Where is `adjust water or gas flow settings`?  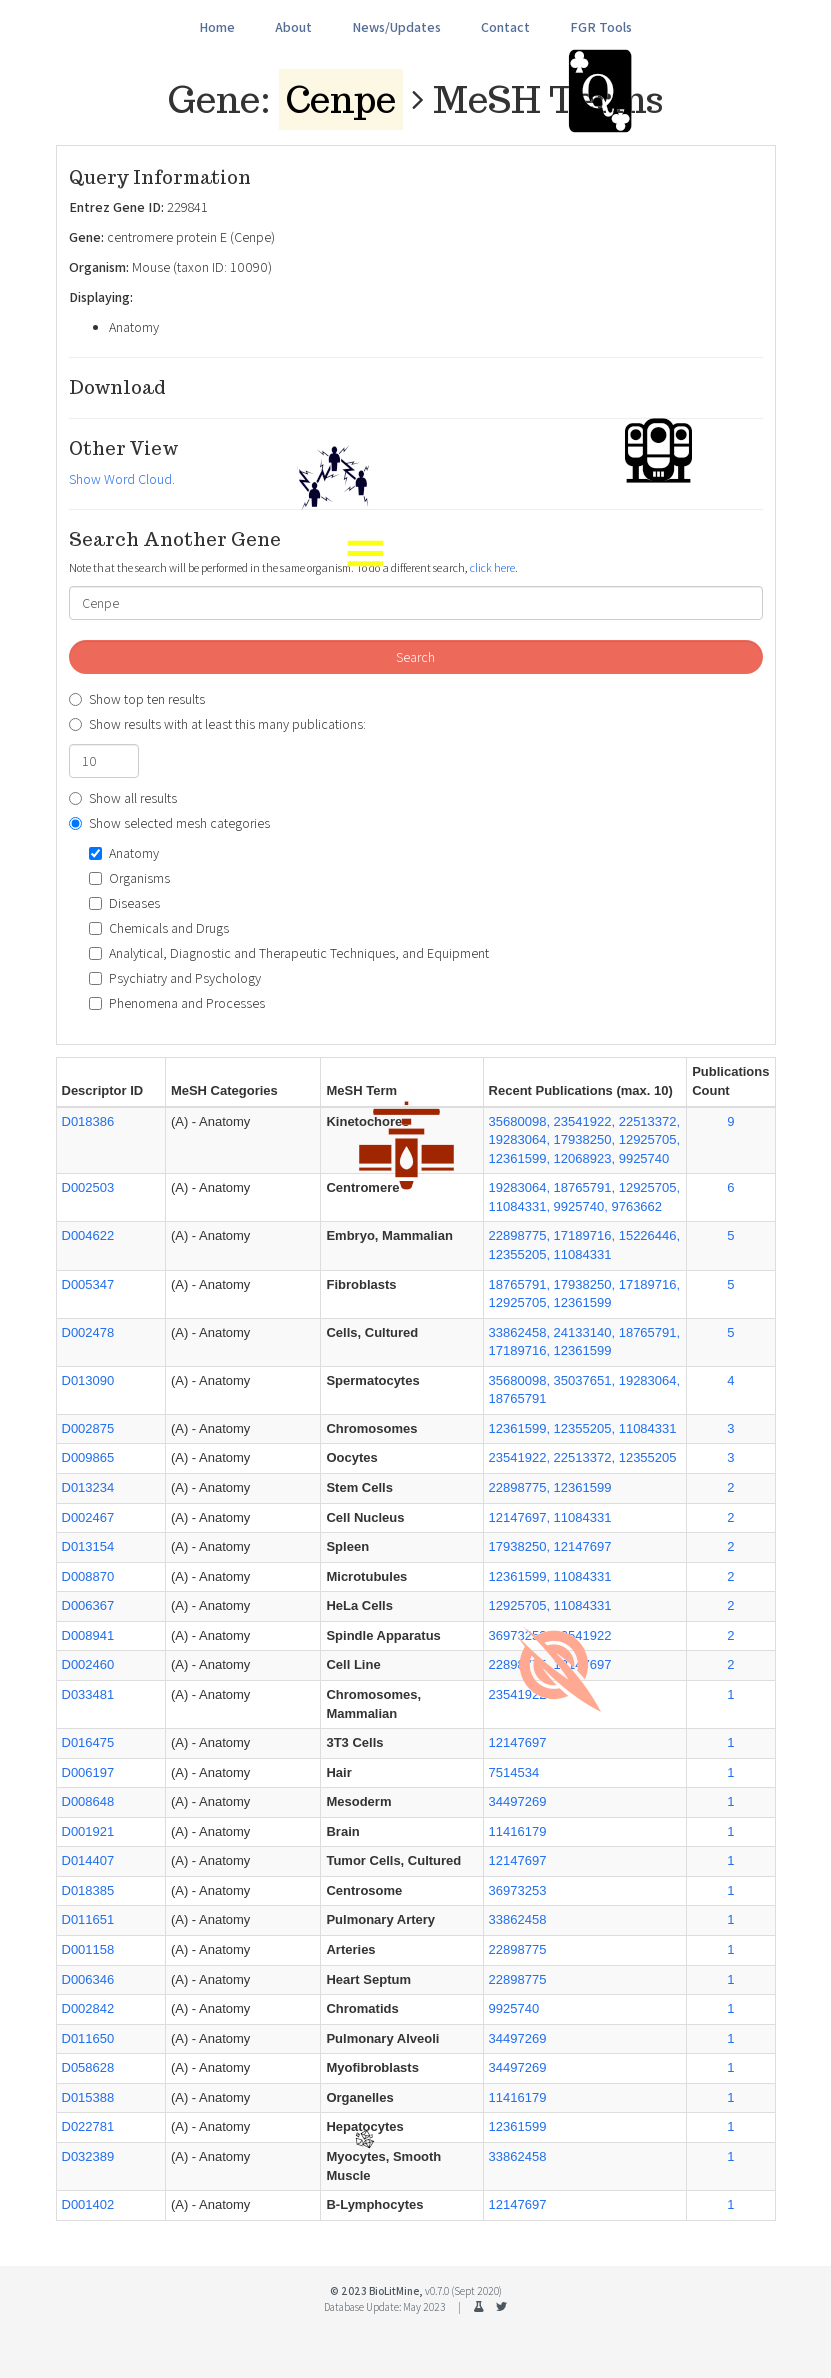 adjust water or gas flow settings is located at coordinates (406, 1145).